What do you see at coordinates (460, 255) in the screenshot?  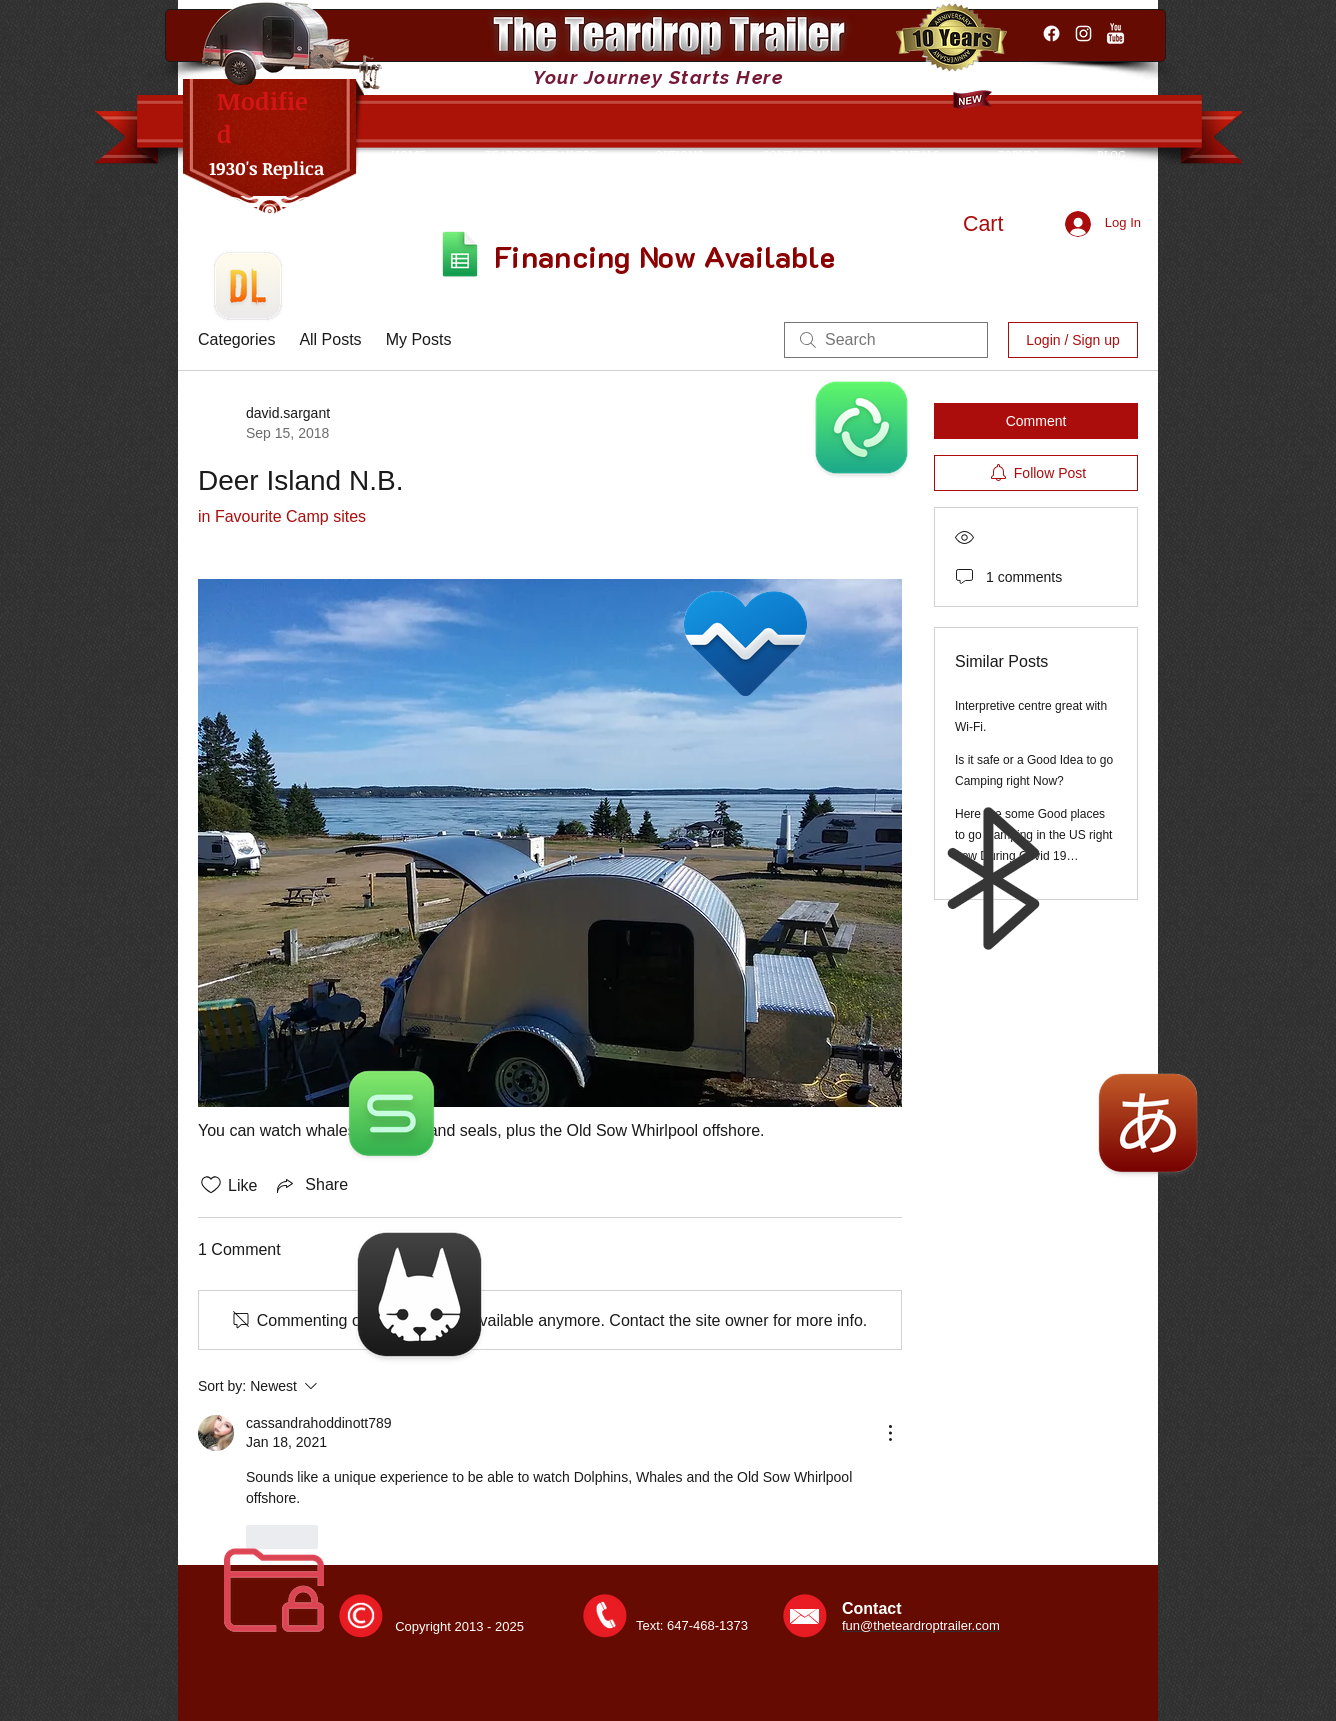 I see `open a spreadsheet file` at bounding box center [460, 255].